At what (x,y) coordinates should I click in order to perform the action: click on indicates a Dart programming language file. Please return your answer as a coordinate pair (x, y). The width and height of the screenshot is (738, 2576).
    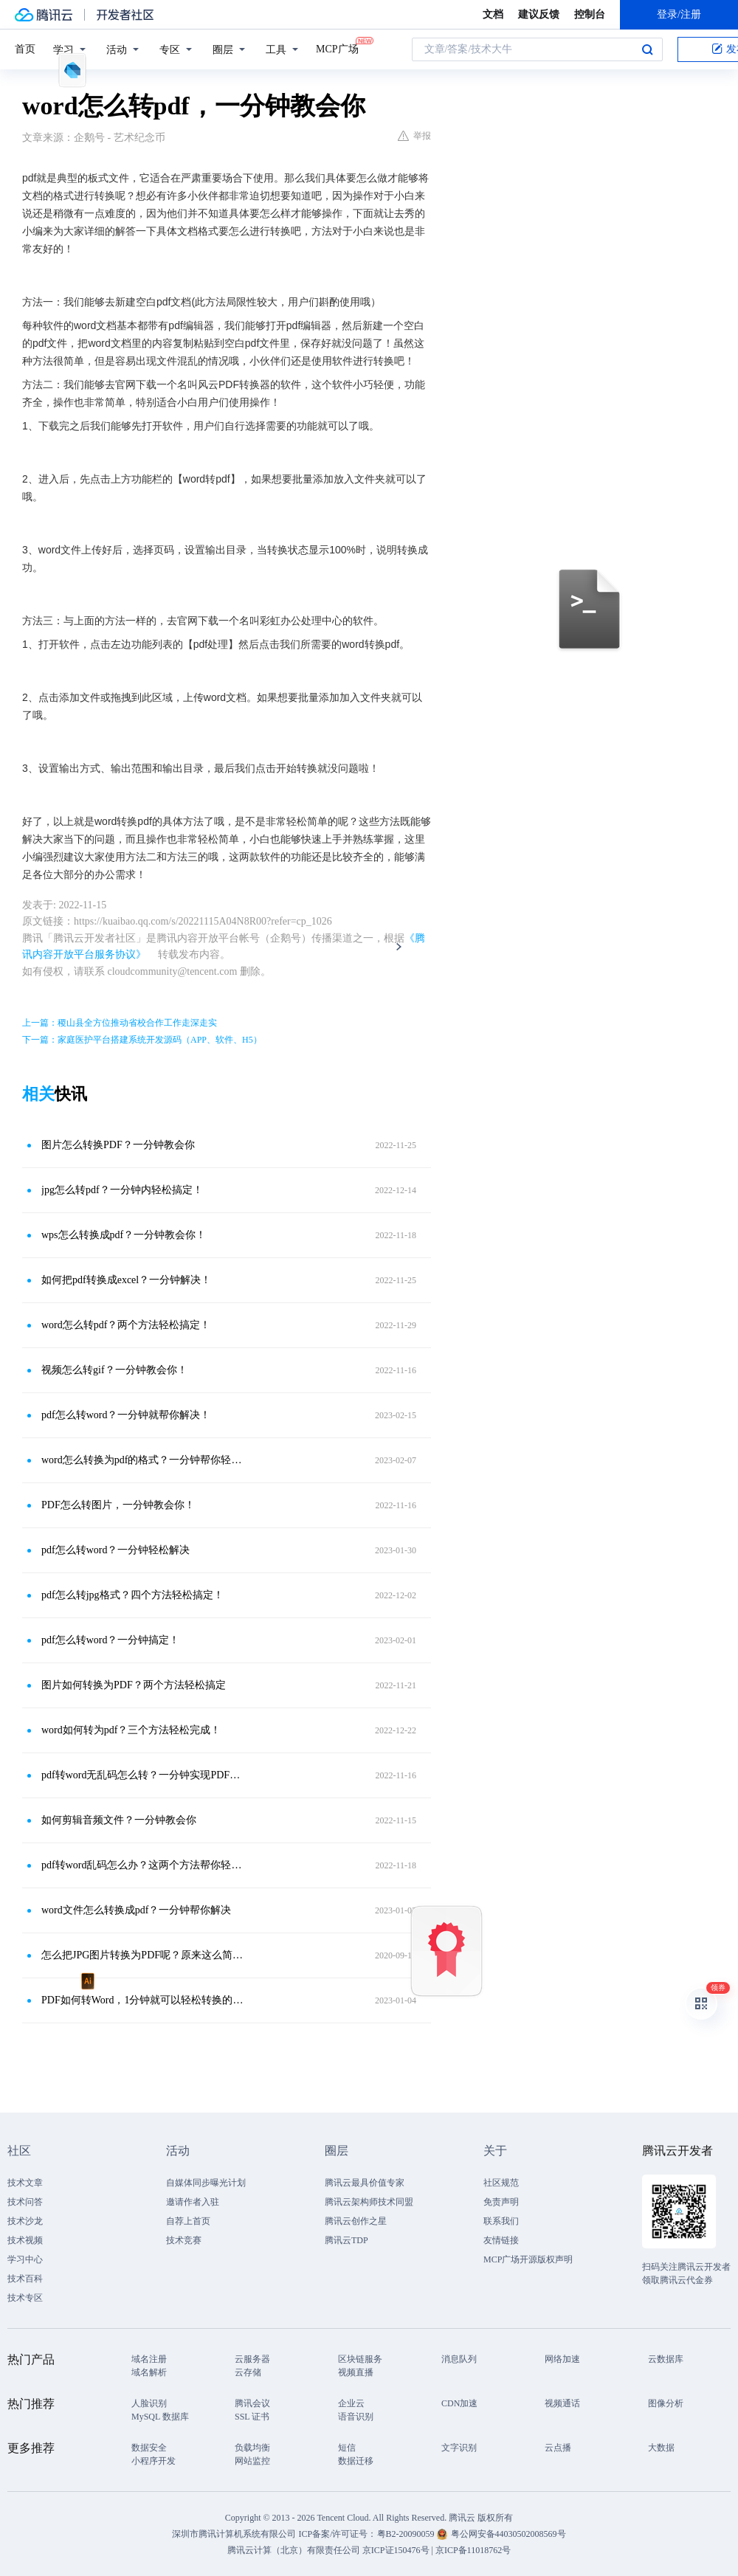
    Looking at the image, I should click on (72, 70).